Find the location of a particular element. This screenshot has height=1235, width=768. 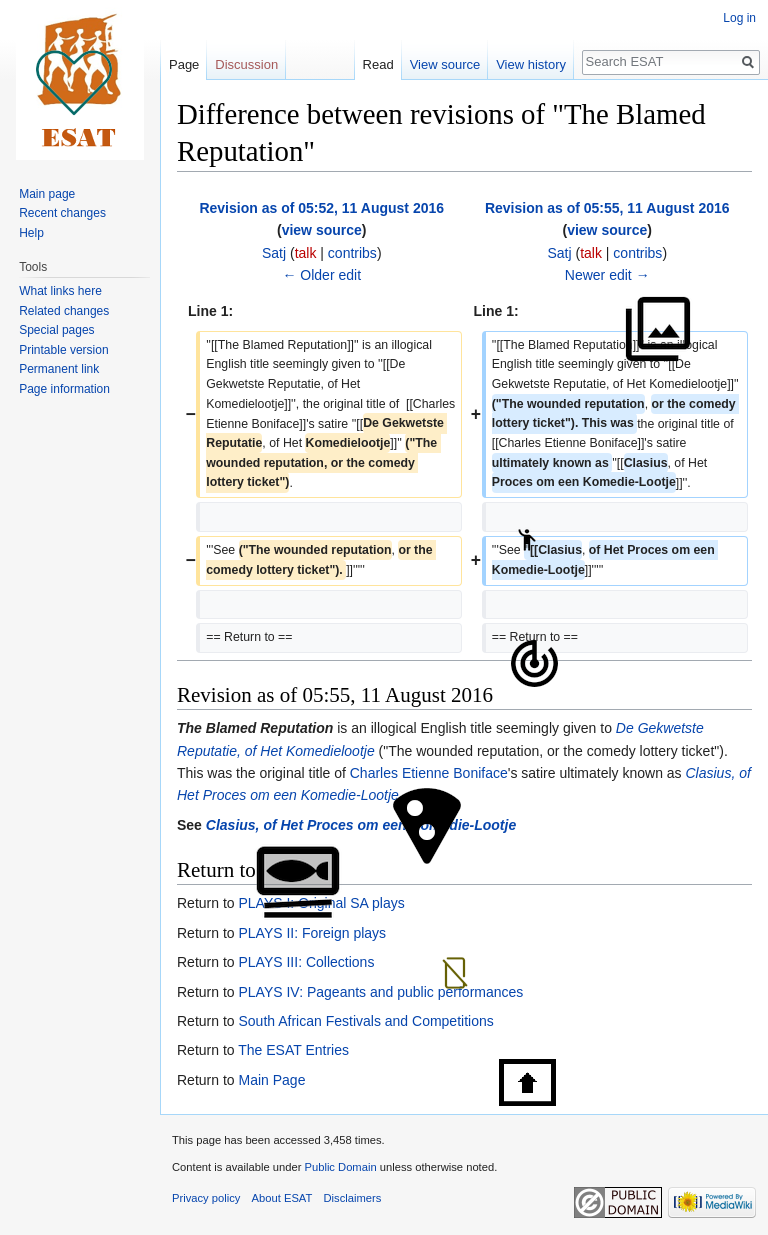

access social or people-related features is located at coordinates (527, 540).